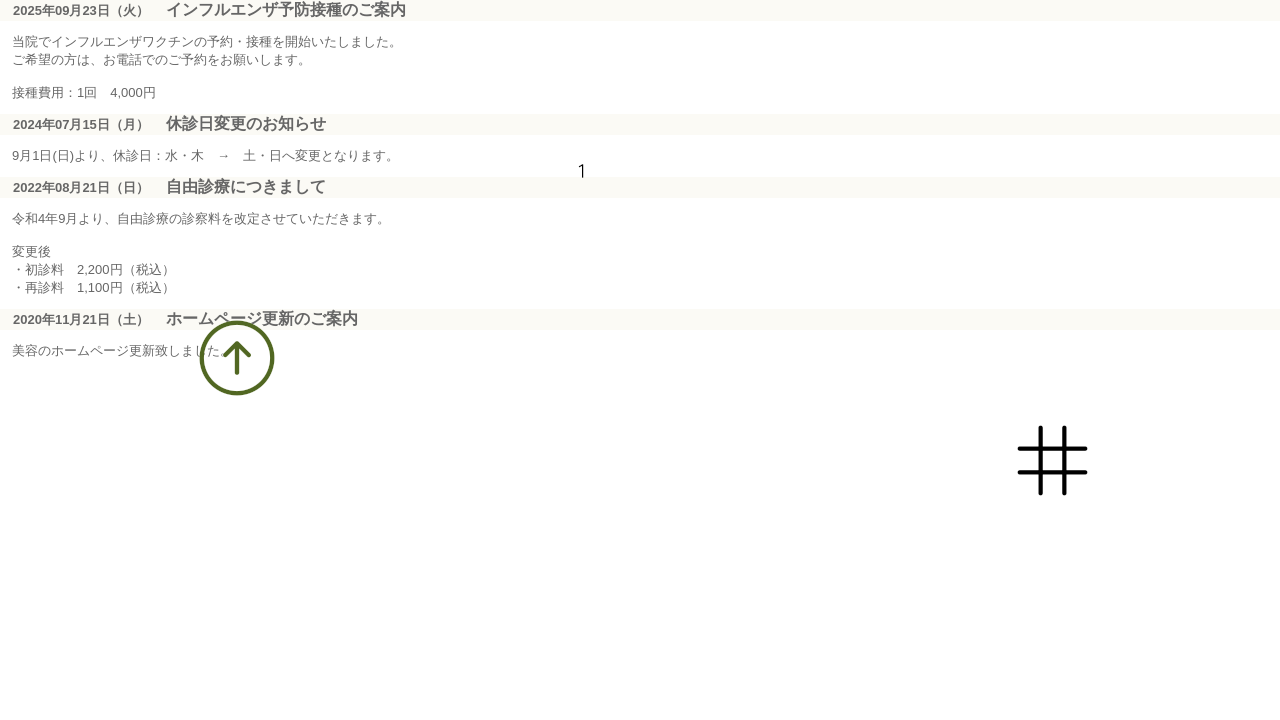 Image resolution: width=1280 pixels, height=720 pixels. What do you see at coordinates (1052, 460) in the screenshot?
I see `view or browse hashtags` at bounding box center [1052, 460].